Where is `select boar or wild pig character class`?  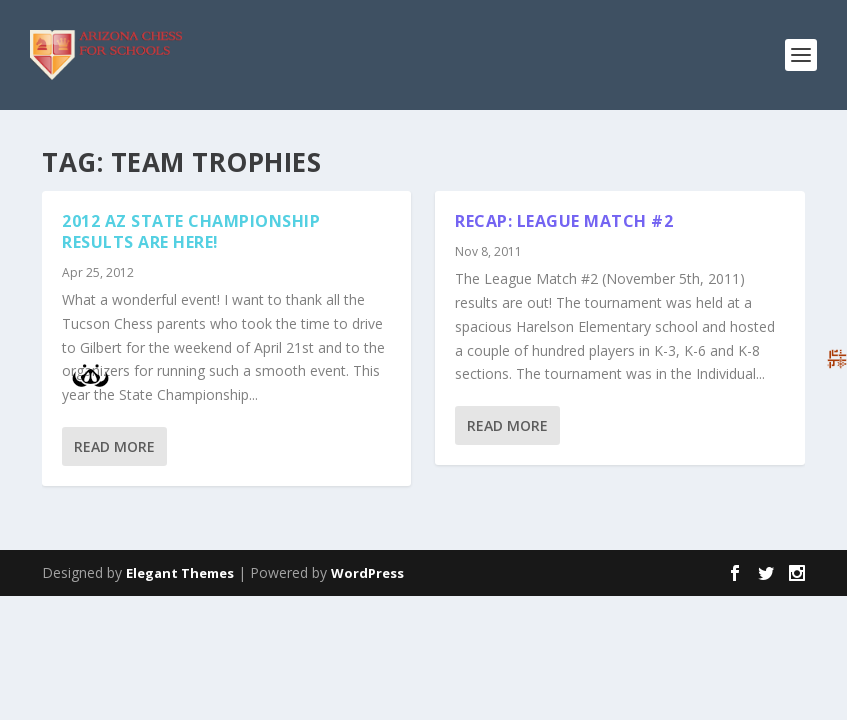 select boar or wild pig character class is located at coordinates (90, 374).